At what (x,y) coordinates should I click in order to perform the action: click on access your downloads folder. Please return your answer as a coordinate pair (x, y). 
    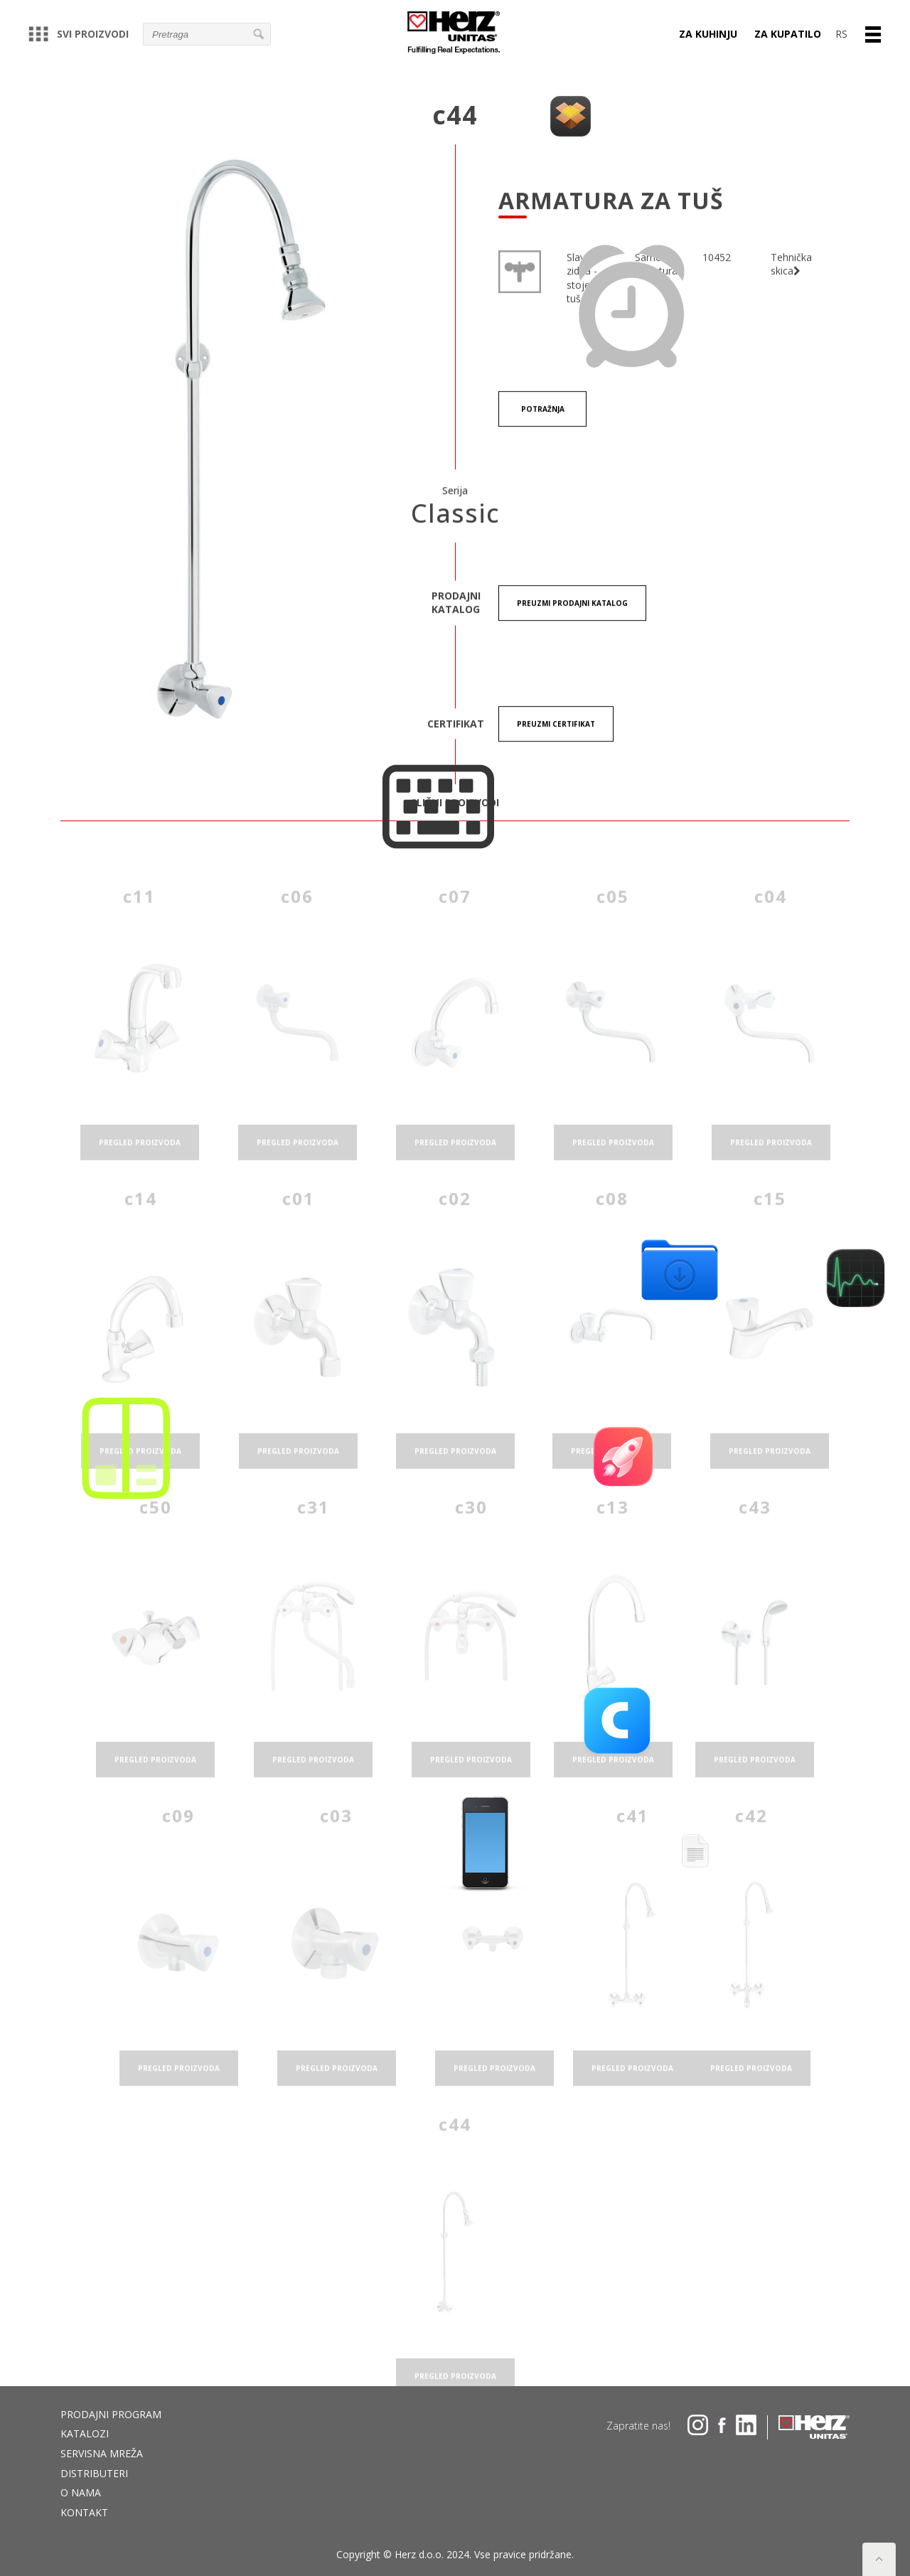
    Looking at the image, I should click on (680, 1270).